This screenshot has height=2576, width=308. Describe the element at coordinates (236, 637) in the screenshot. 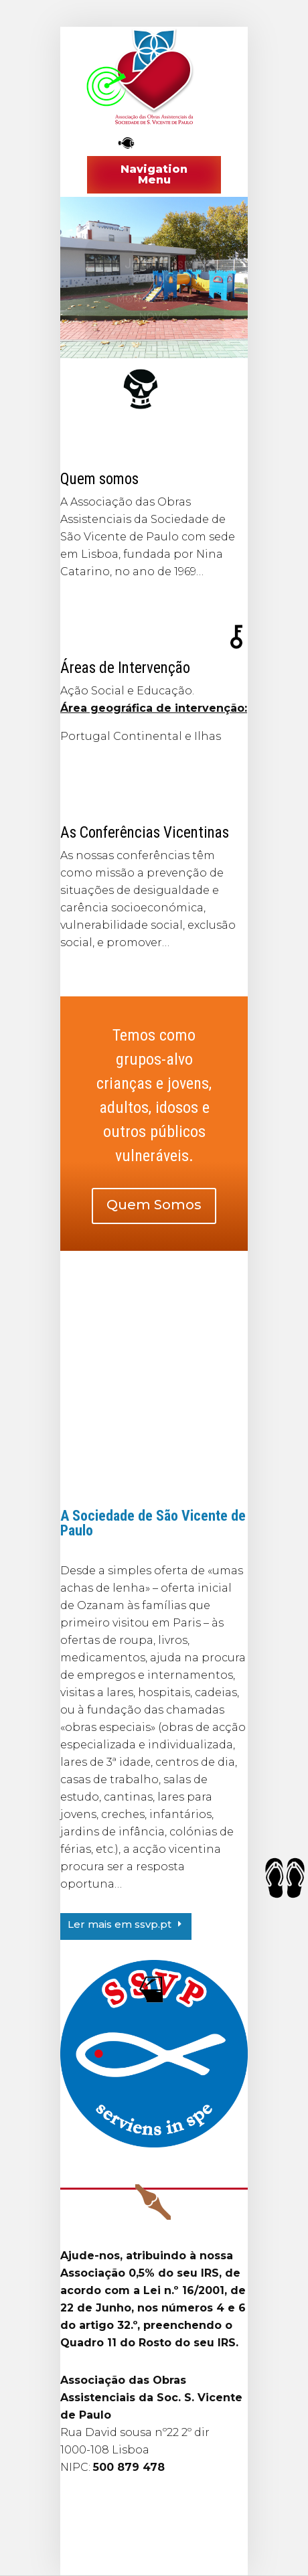

I see `unlock a feature or access restricted content` at that location.